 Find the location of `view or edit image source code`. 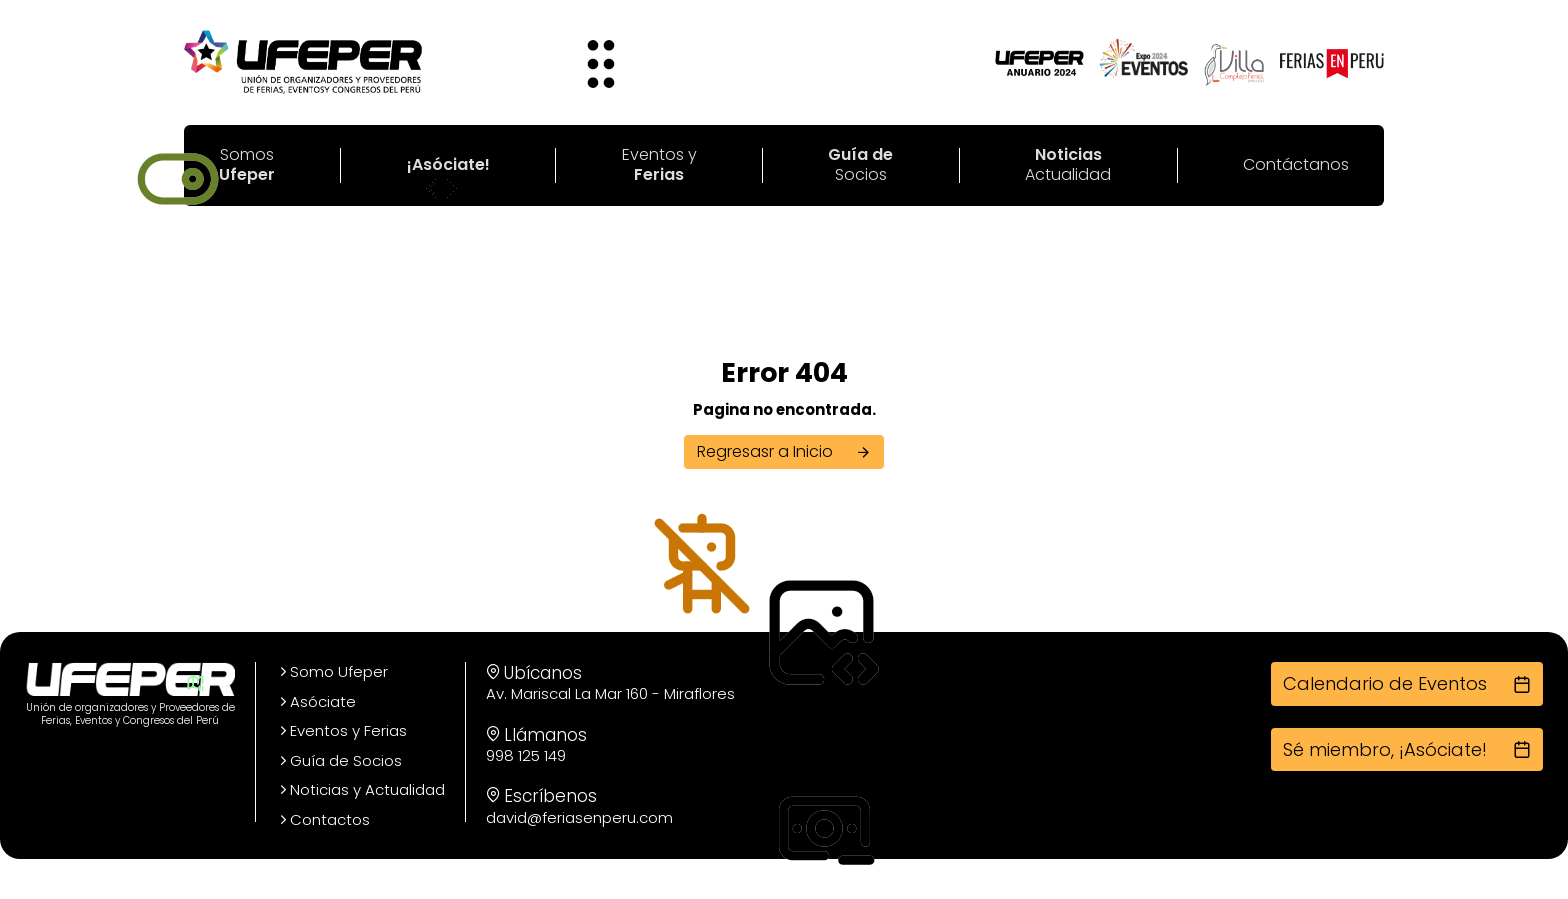

view or edit image source code is located at coordinates (821, 632).